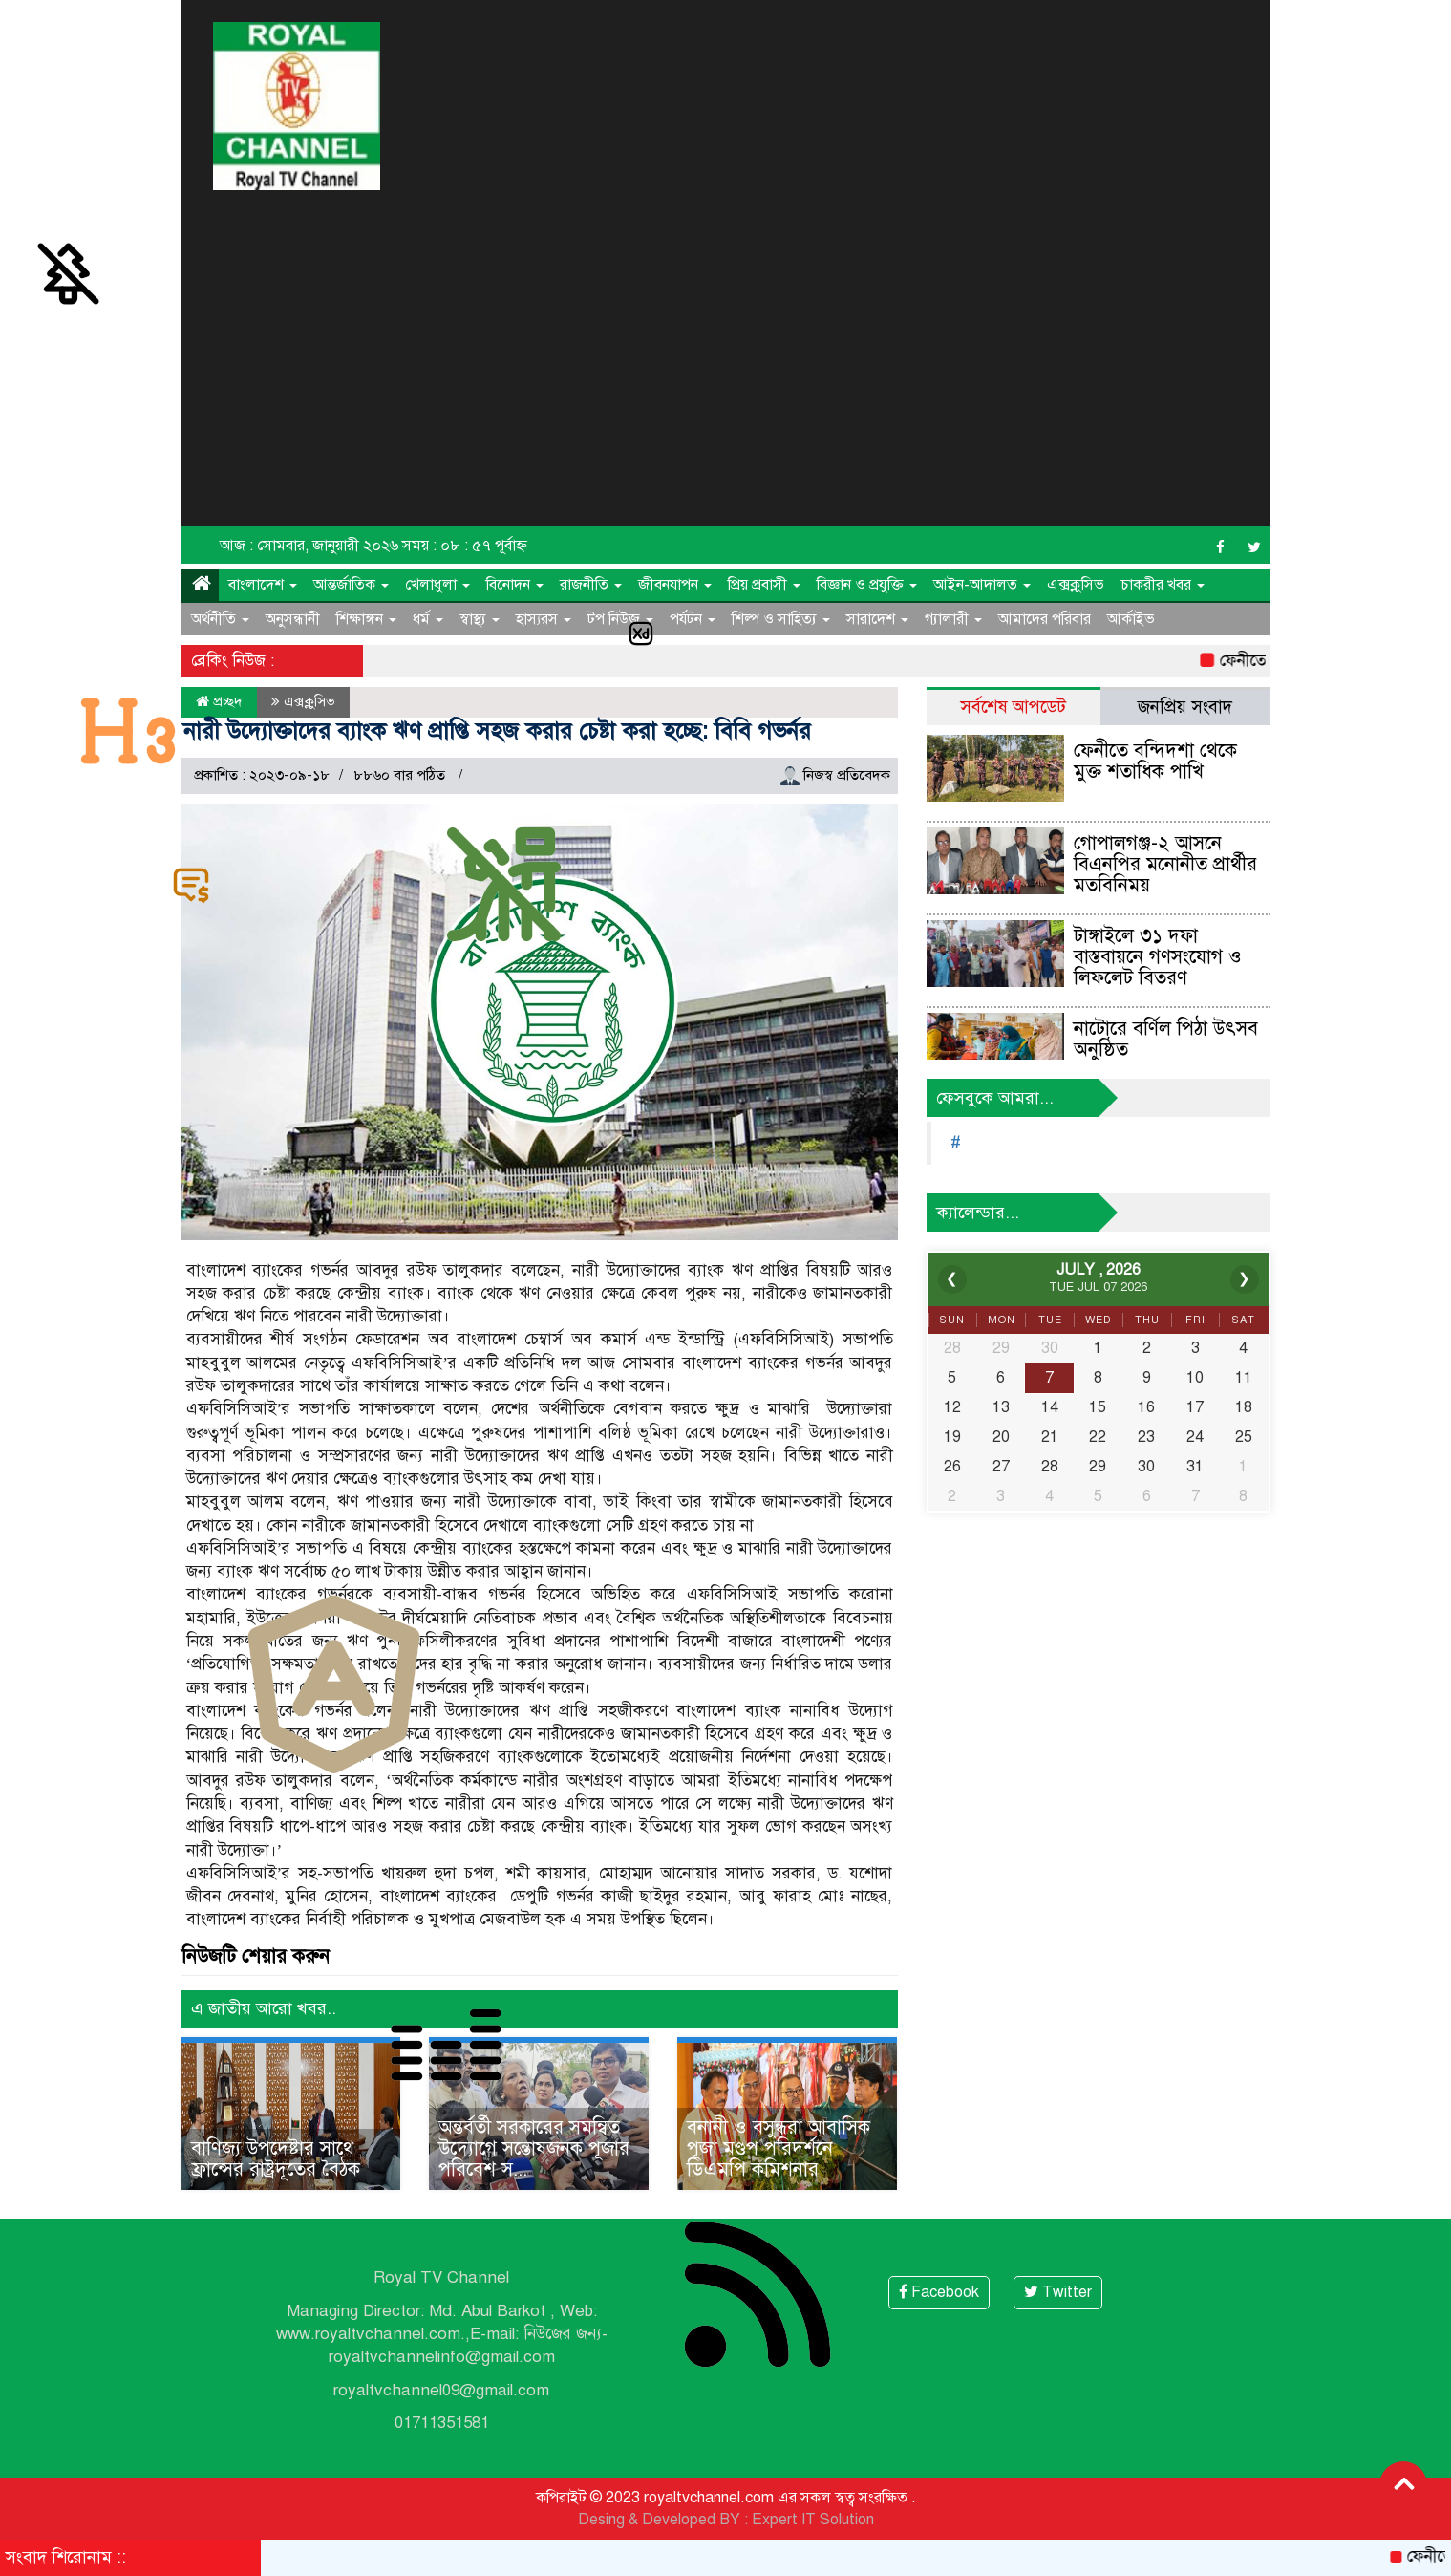 This screenshot has width=1451, height=2576. I want to click on apply heading level 3 text formatting, so click(128, 731).